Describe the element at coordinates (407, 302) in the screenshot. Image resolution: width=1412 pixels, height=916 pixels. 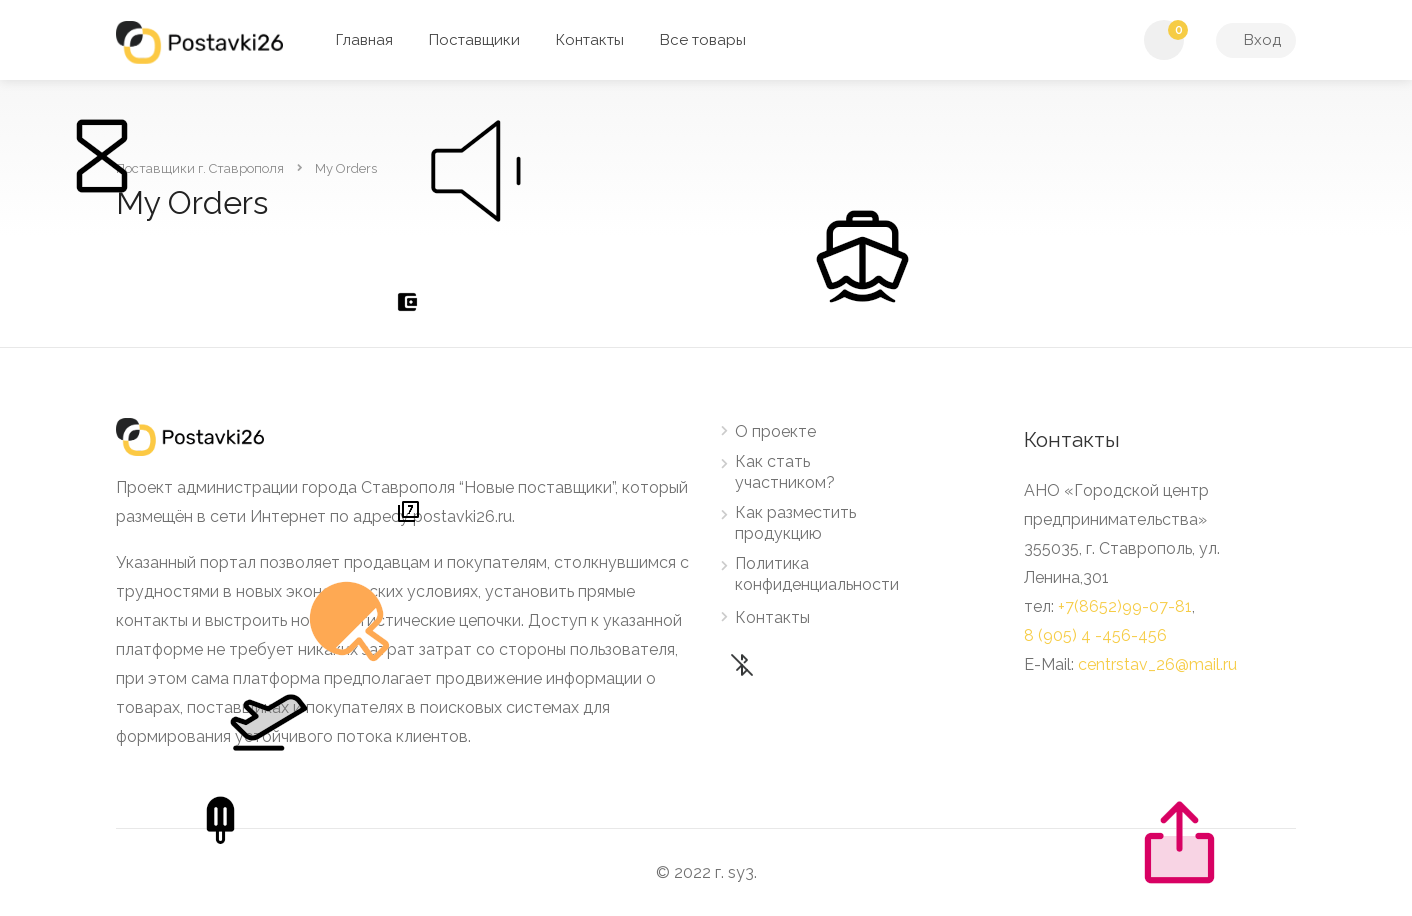
I see `access your digital wallet` at that location.